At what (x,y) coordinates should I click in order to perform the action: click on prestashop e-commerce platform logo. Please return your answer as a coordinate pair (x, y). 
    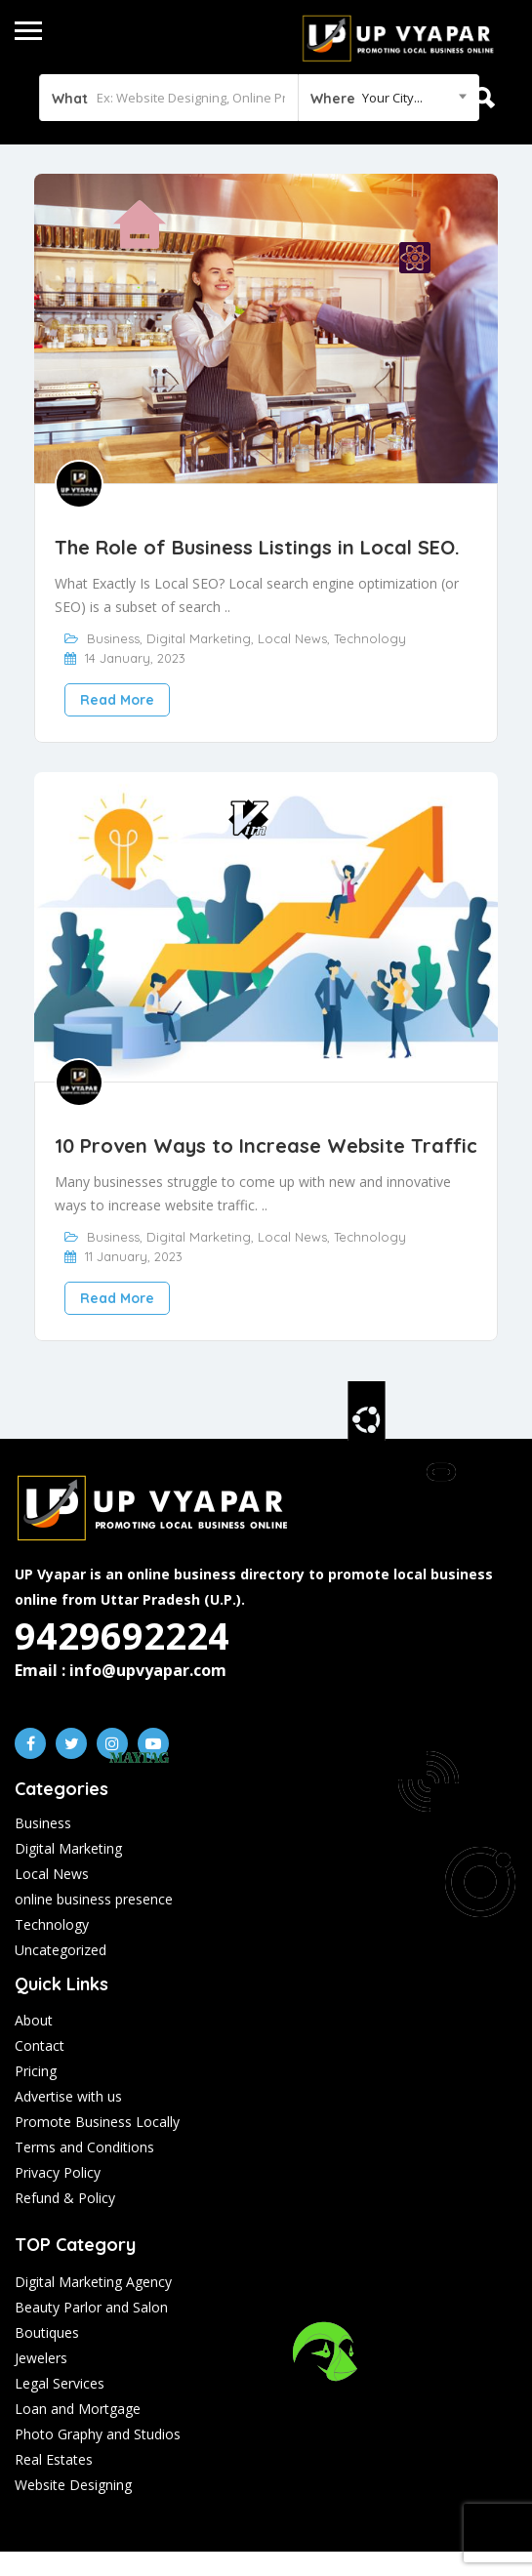
    Looking at the image, I should click on (325, 2351).